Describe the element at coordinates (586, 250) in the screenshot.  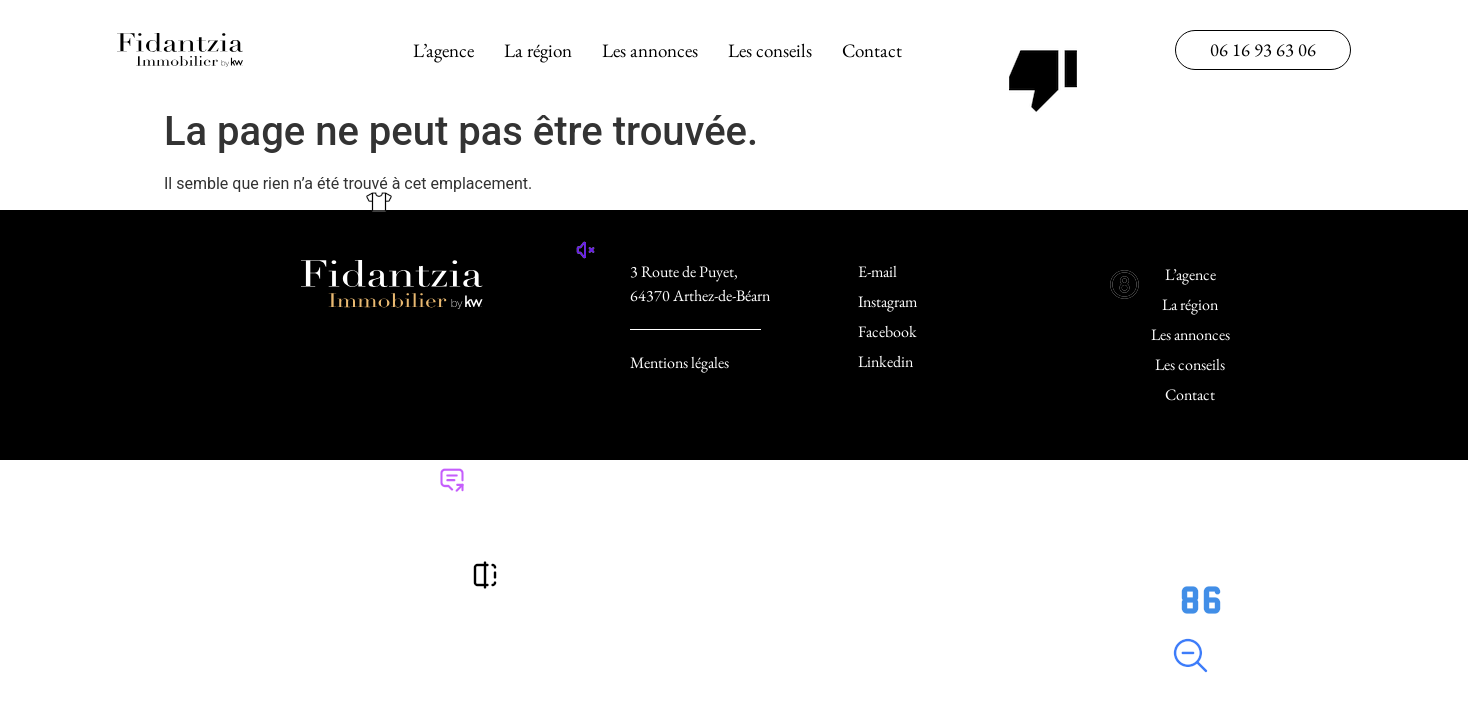
I see `mute audio or sound` at that location.